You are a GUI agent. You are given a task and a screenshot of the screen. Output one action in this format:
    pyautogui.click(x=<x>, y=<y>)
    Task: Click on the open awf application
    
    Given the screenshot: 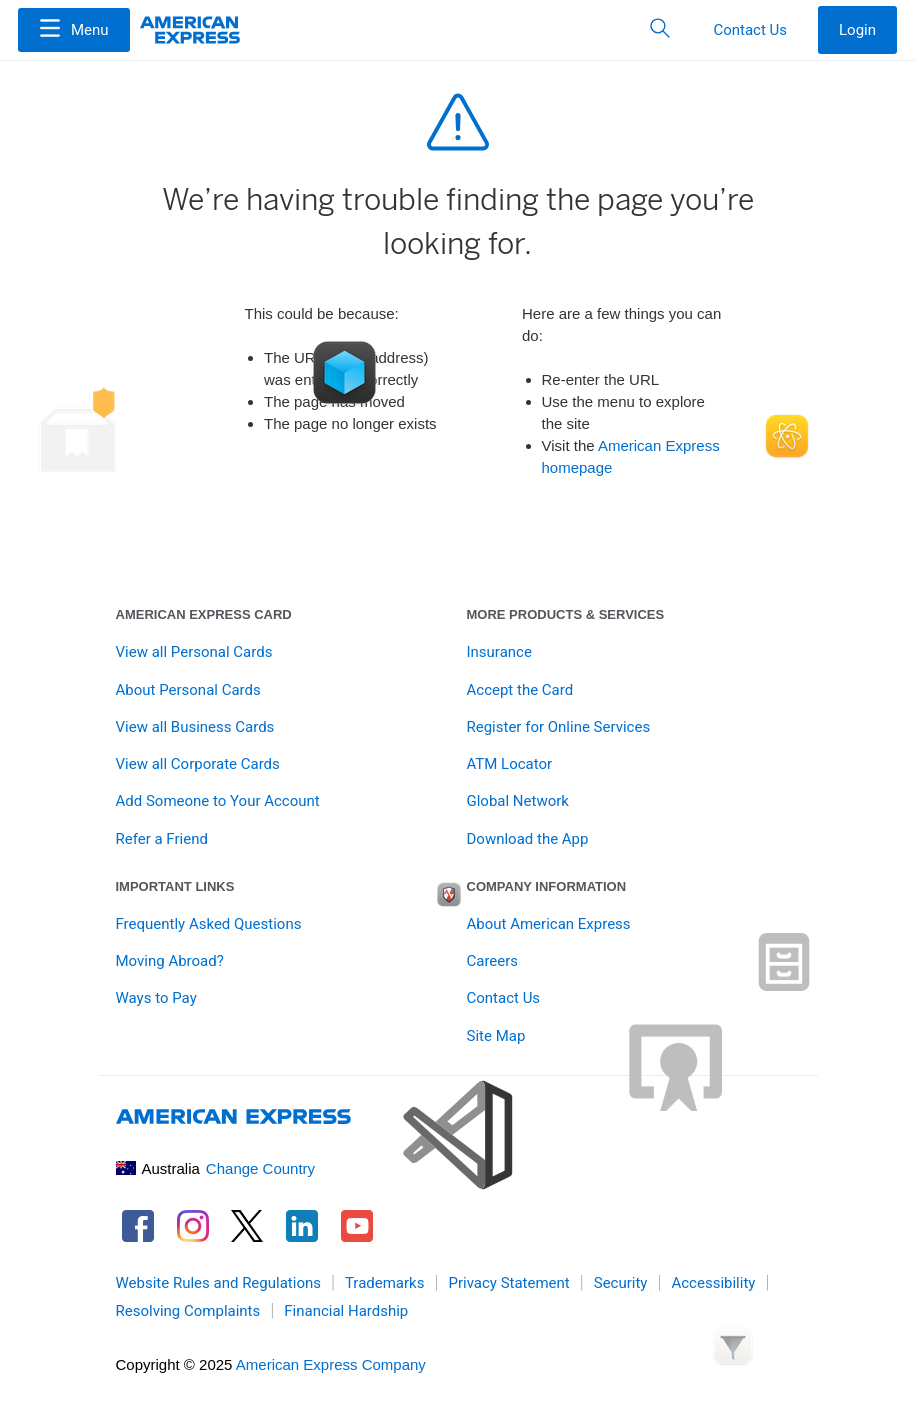 What is the action you would take?
    pyautogui.click(x=344, y=372)
    